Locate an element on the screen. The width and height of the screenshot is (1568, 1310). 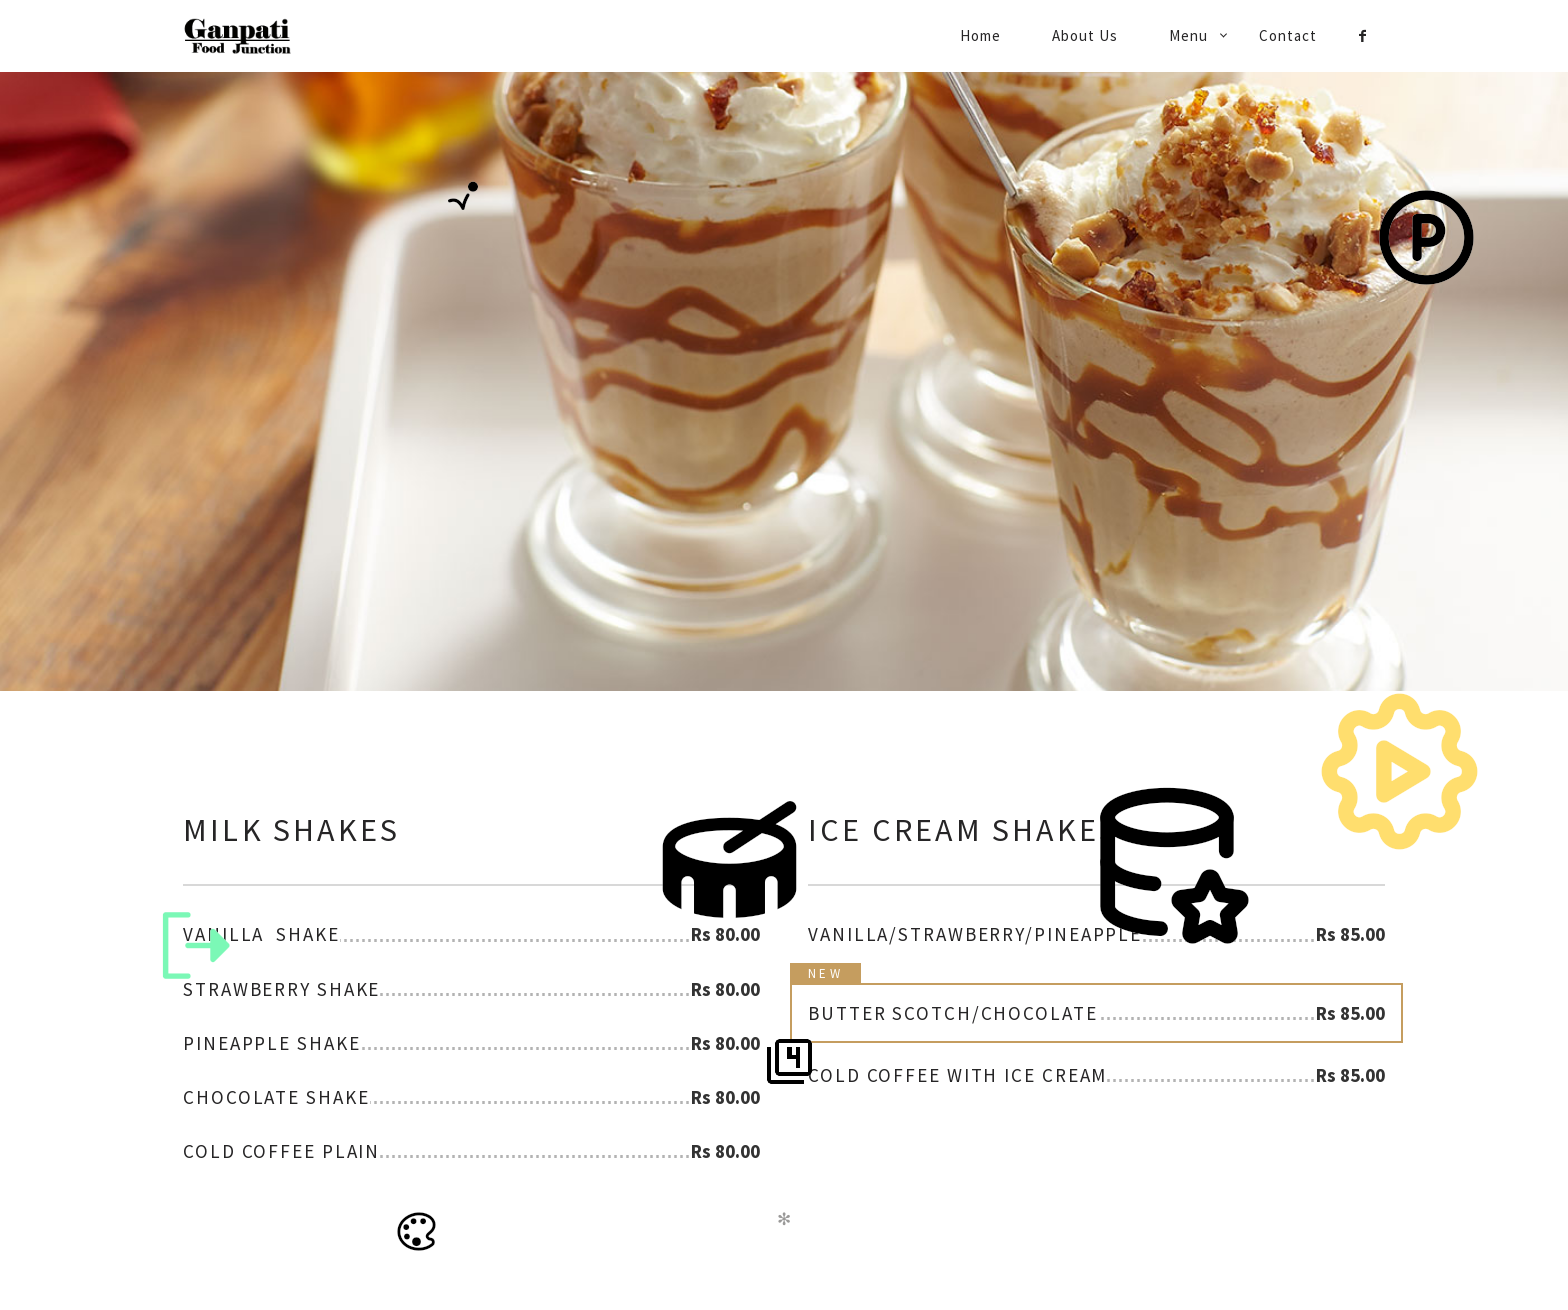
access music or audio tools is located at coordinates (729, 859).